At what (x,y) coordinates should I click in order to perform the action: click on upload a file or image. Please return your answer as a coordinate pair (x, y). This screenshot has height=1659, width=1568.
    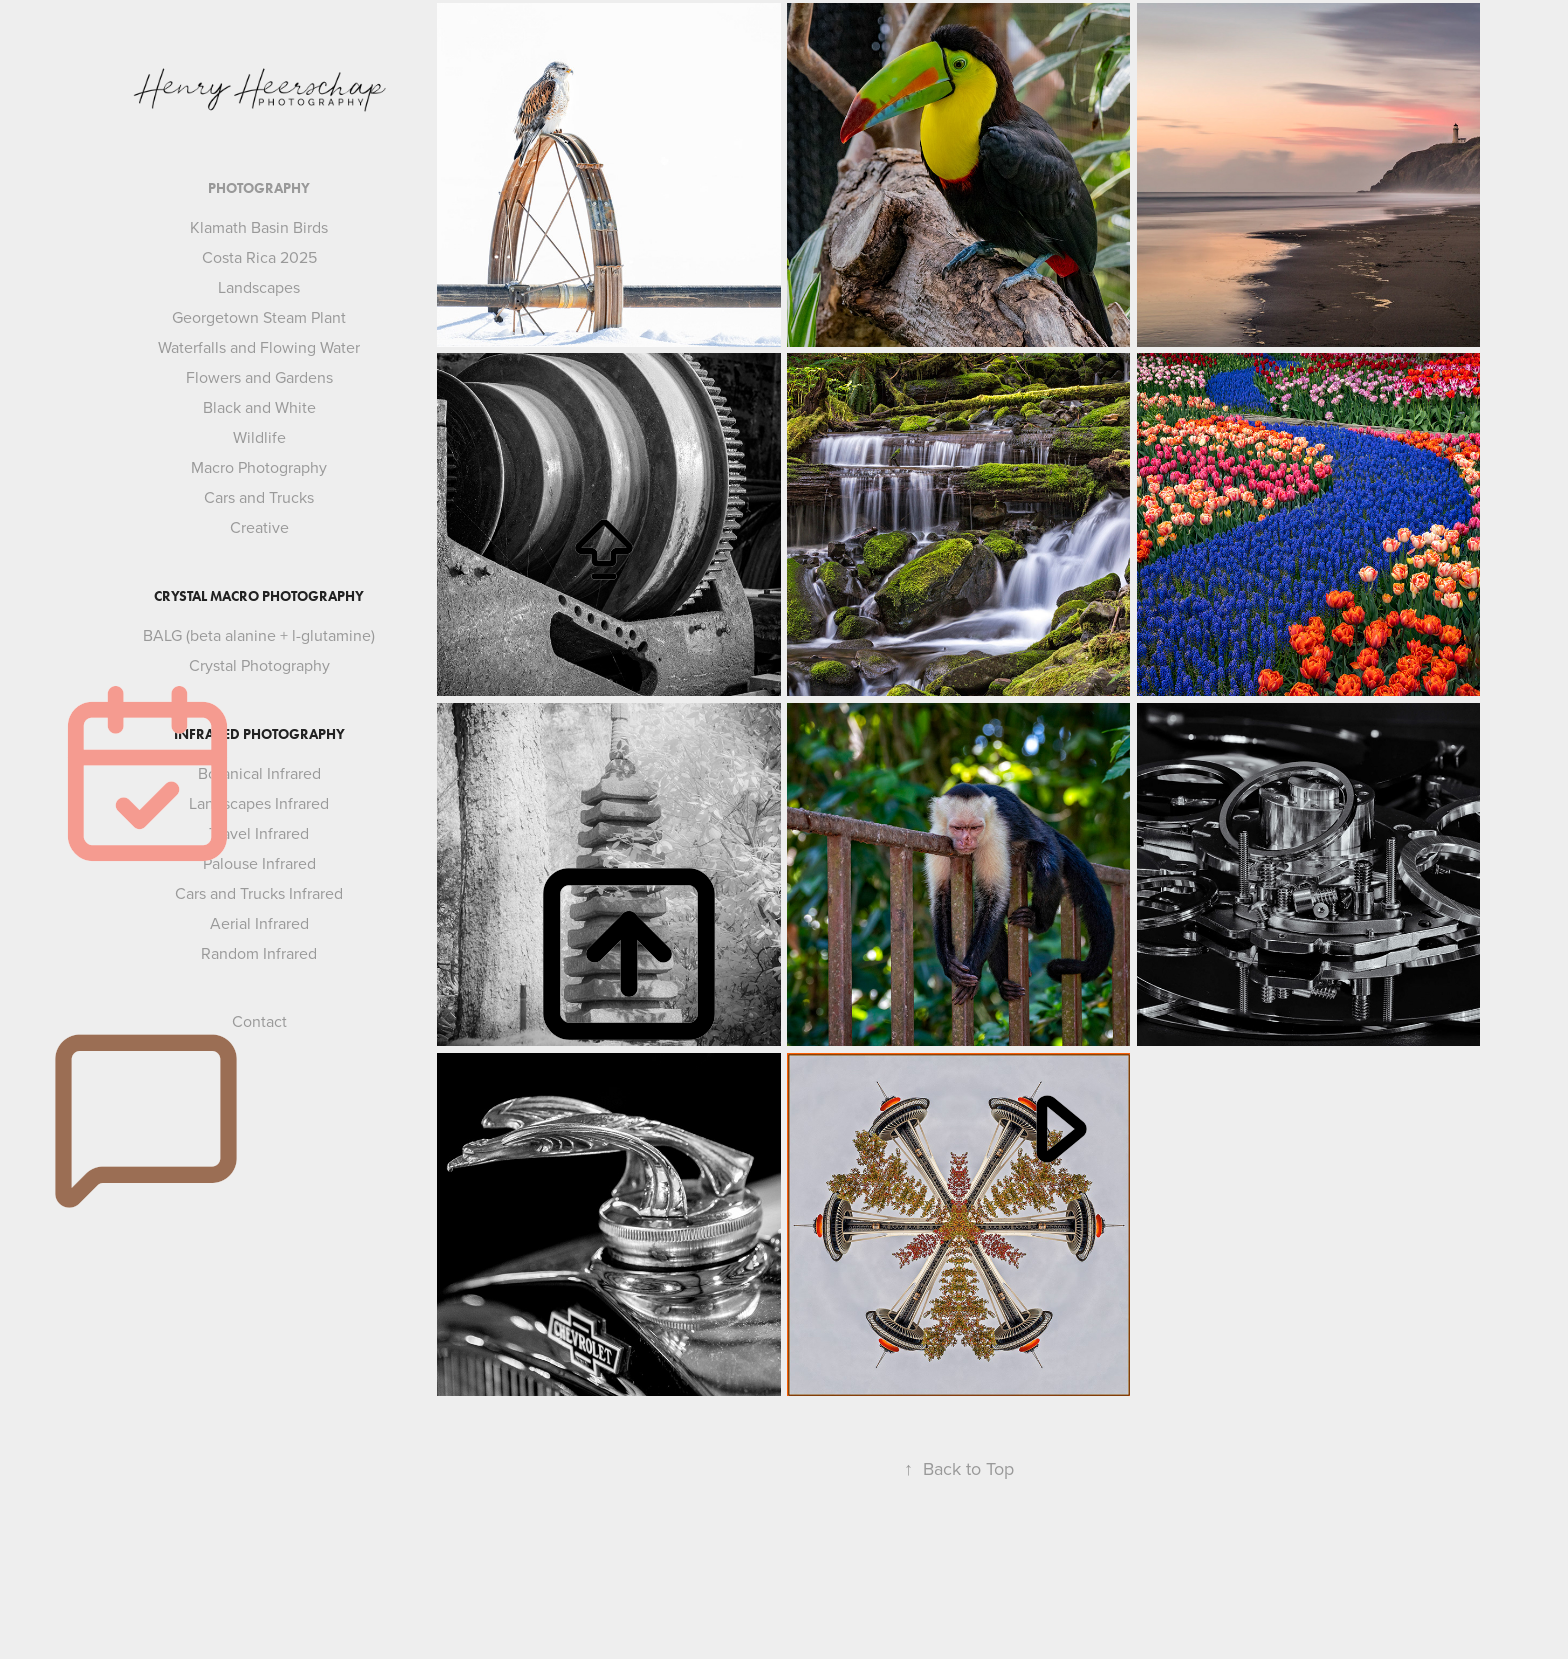
    Looking at the image, I should click on (629, 954).